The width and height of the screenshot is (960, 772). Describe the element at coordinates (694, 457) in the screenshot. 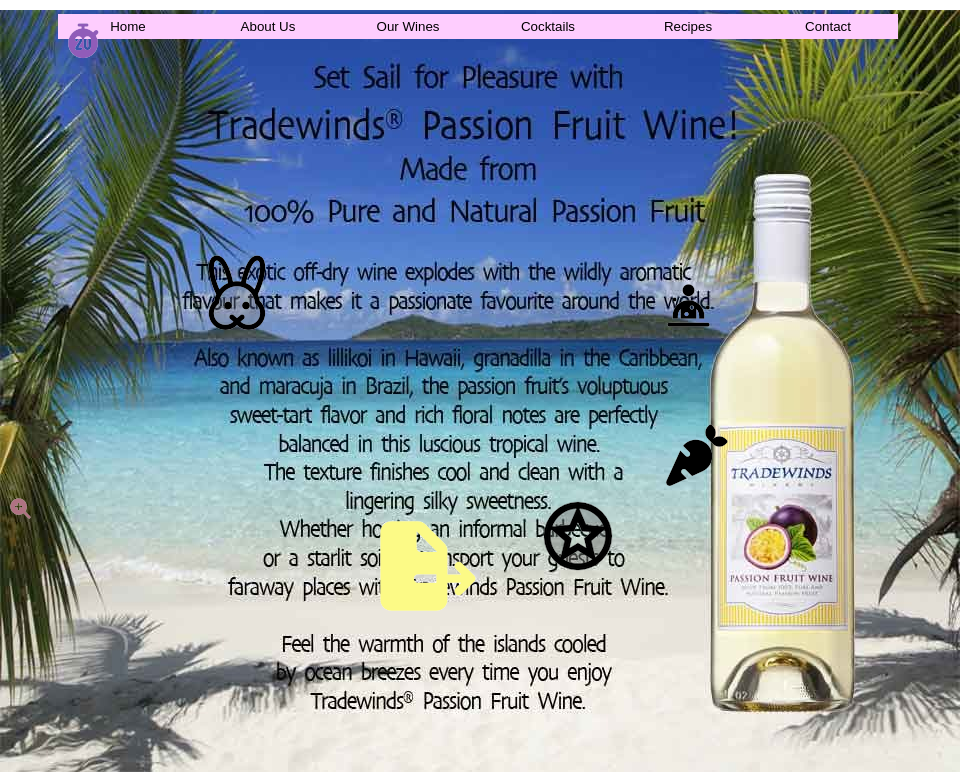

I see `browse vegetable or produce category` at that location.